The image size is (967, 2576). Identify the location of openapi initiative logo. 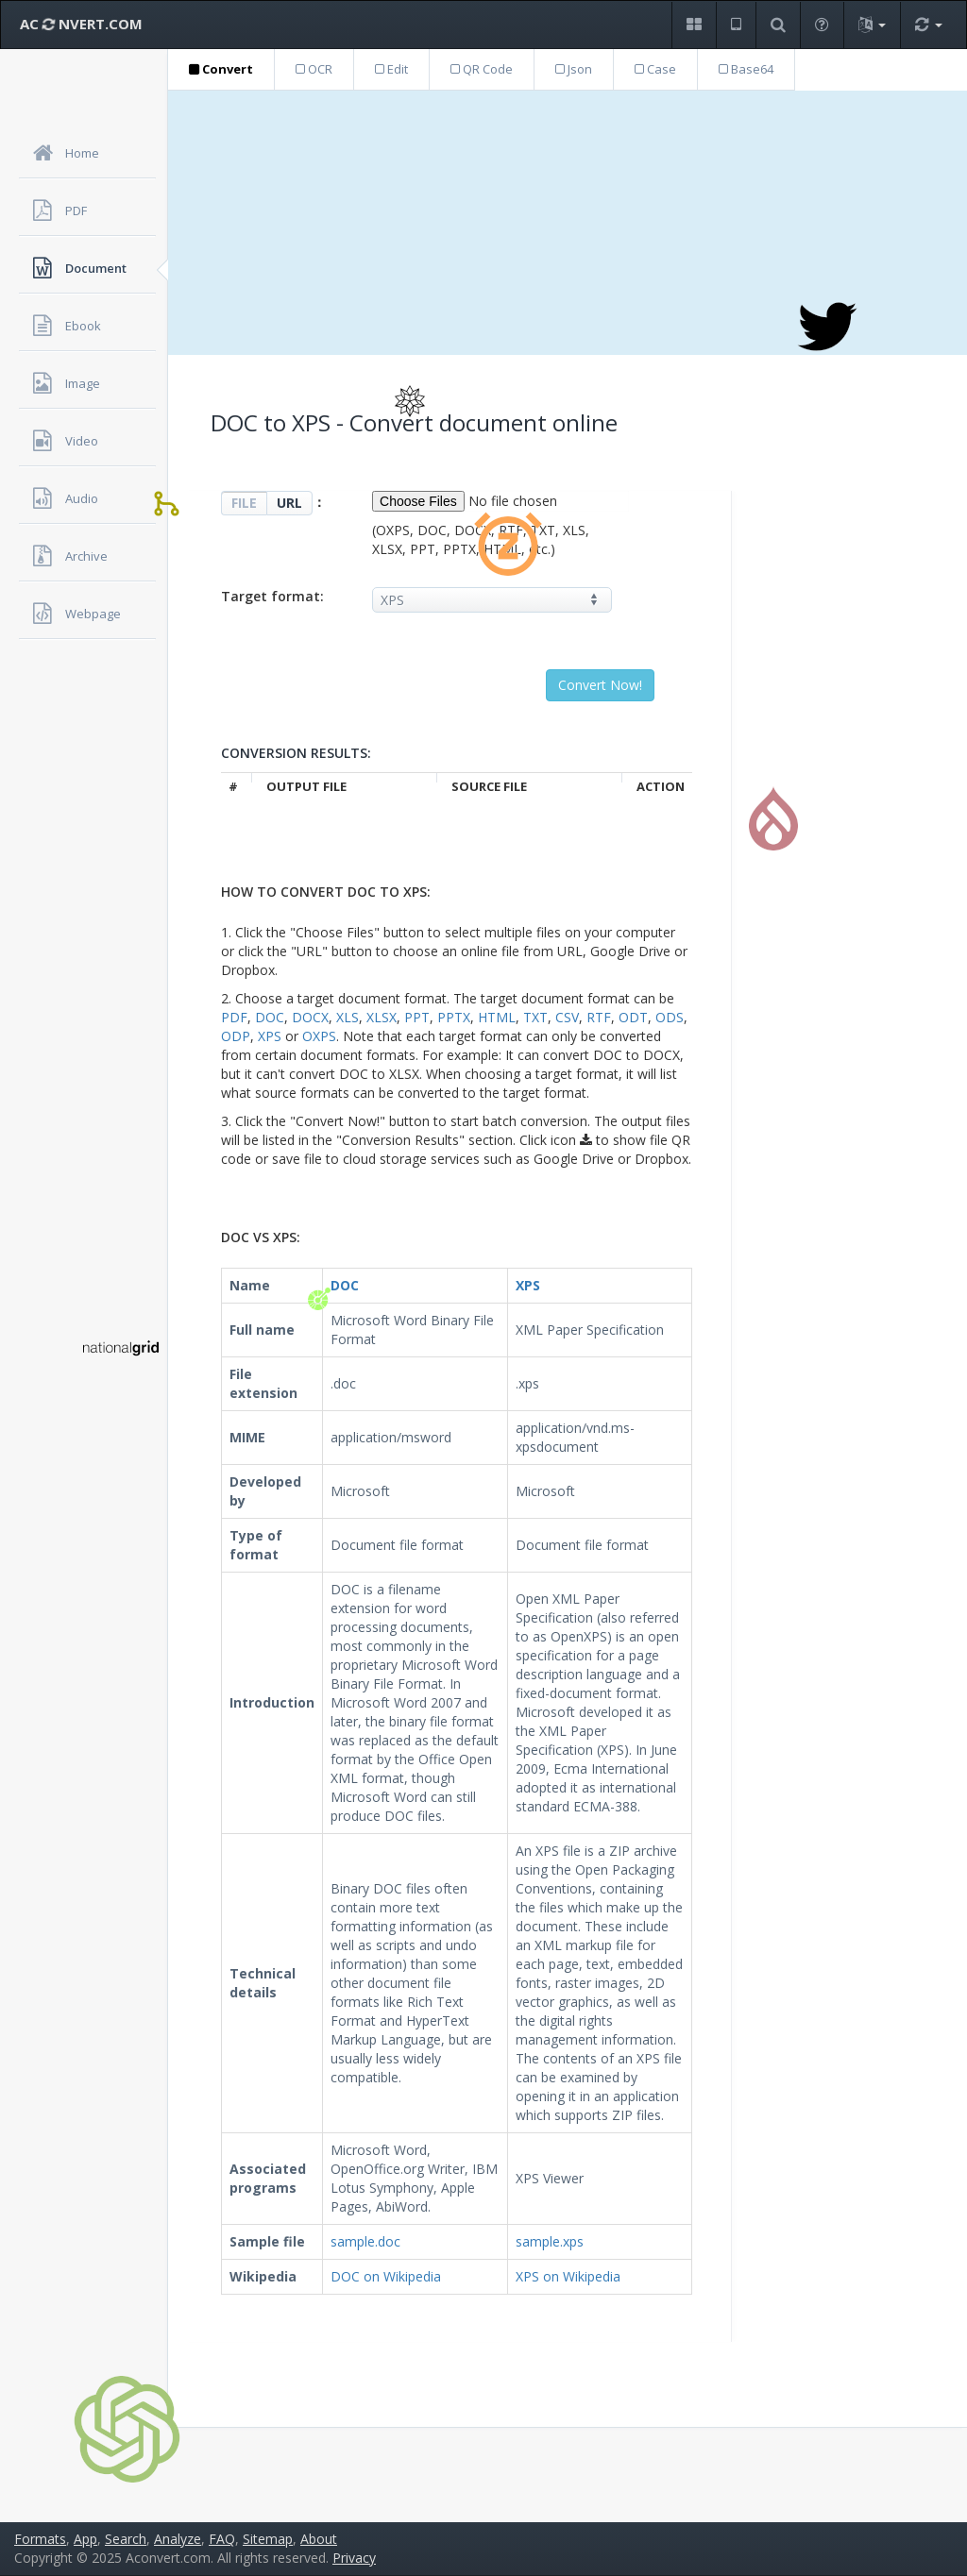
(319, 1299).